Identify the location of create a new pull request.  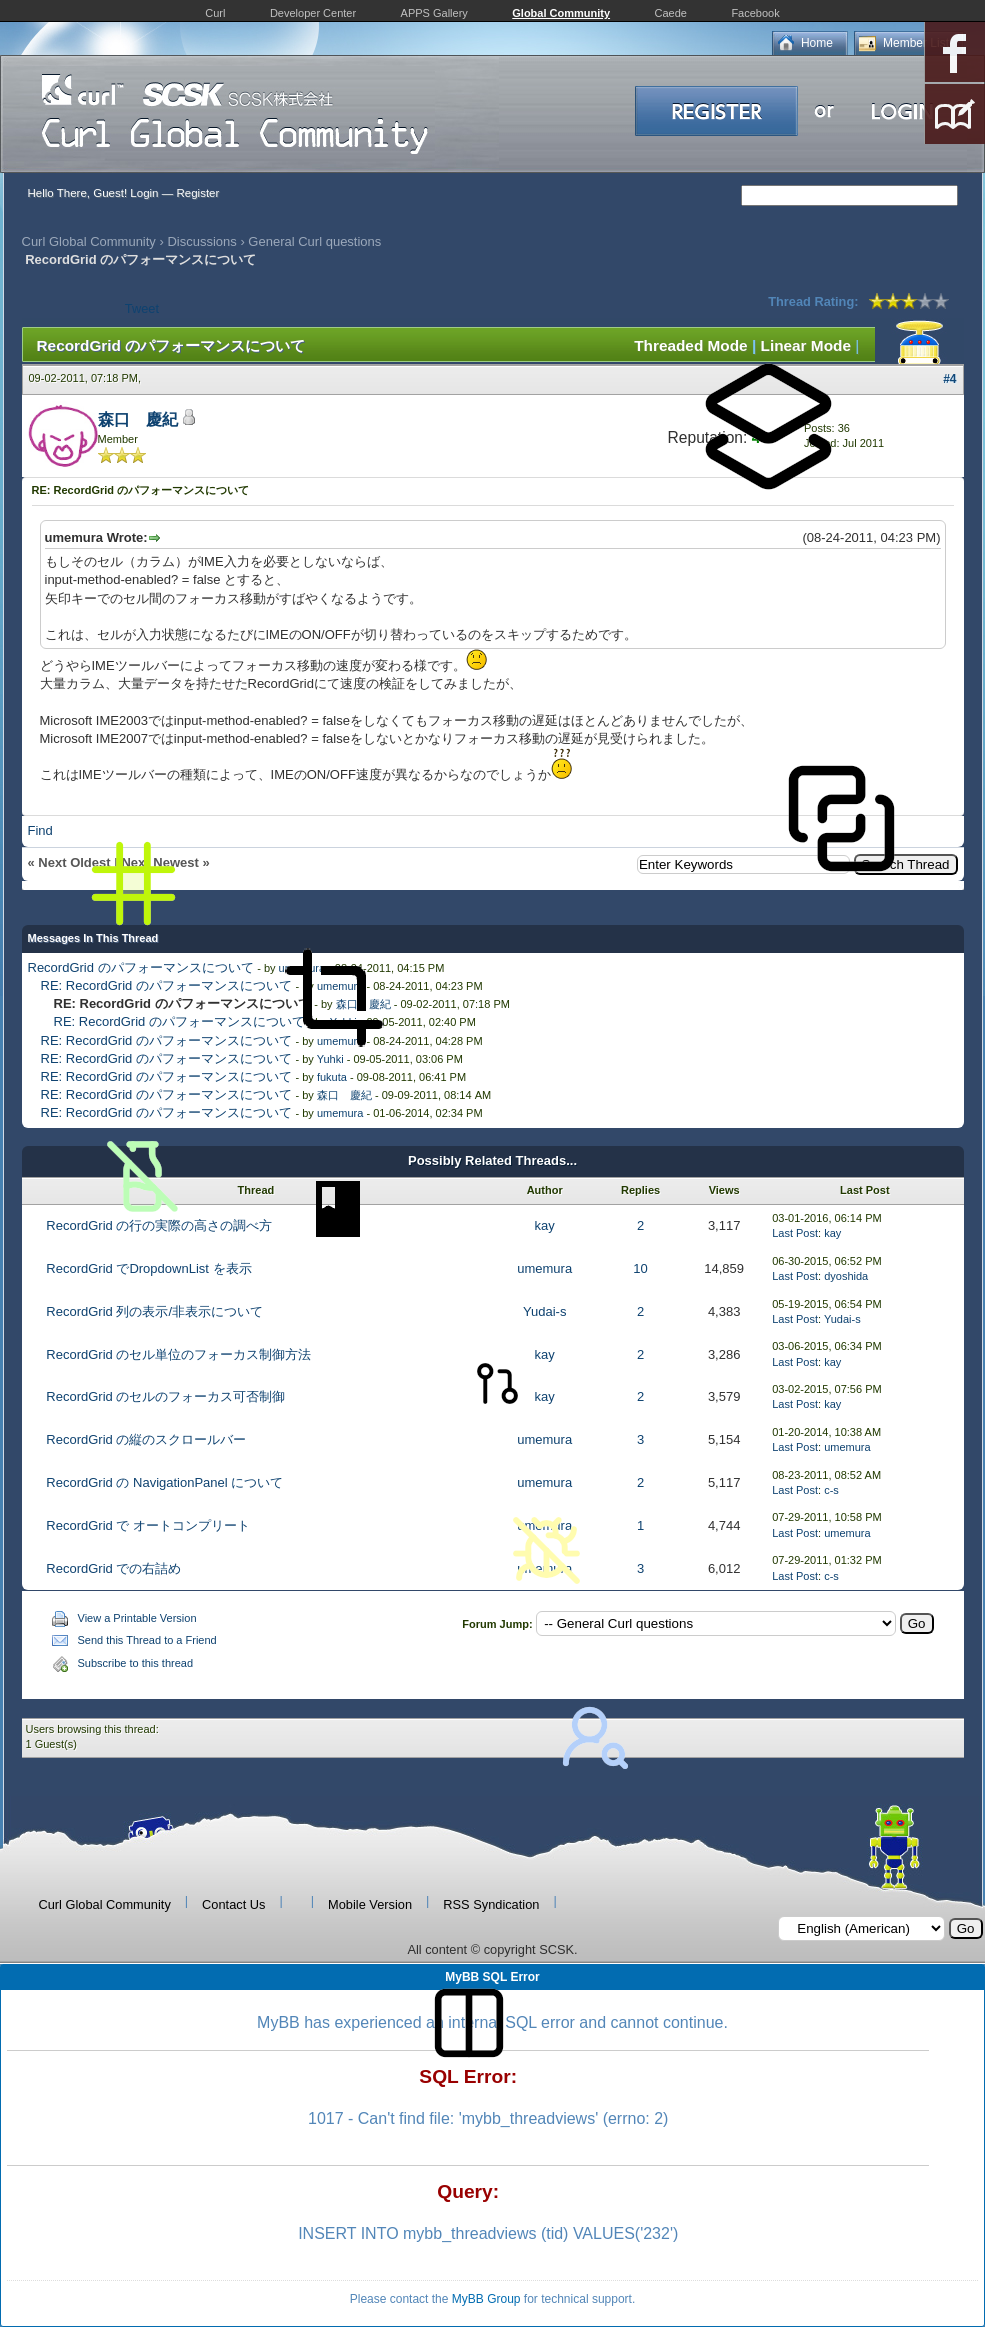
(497, 1383).